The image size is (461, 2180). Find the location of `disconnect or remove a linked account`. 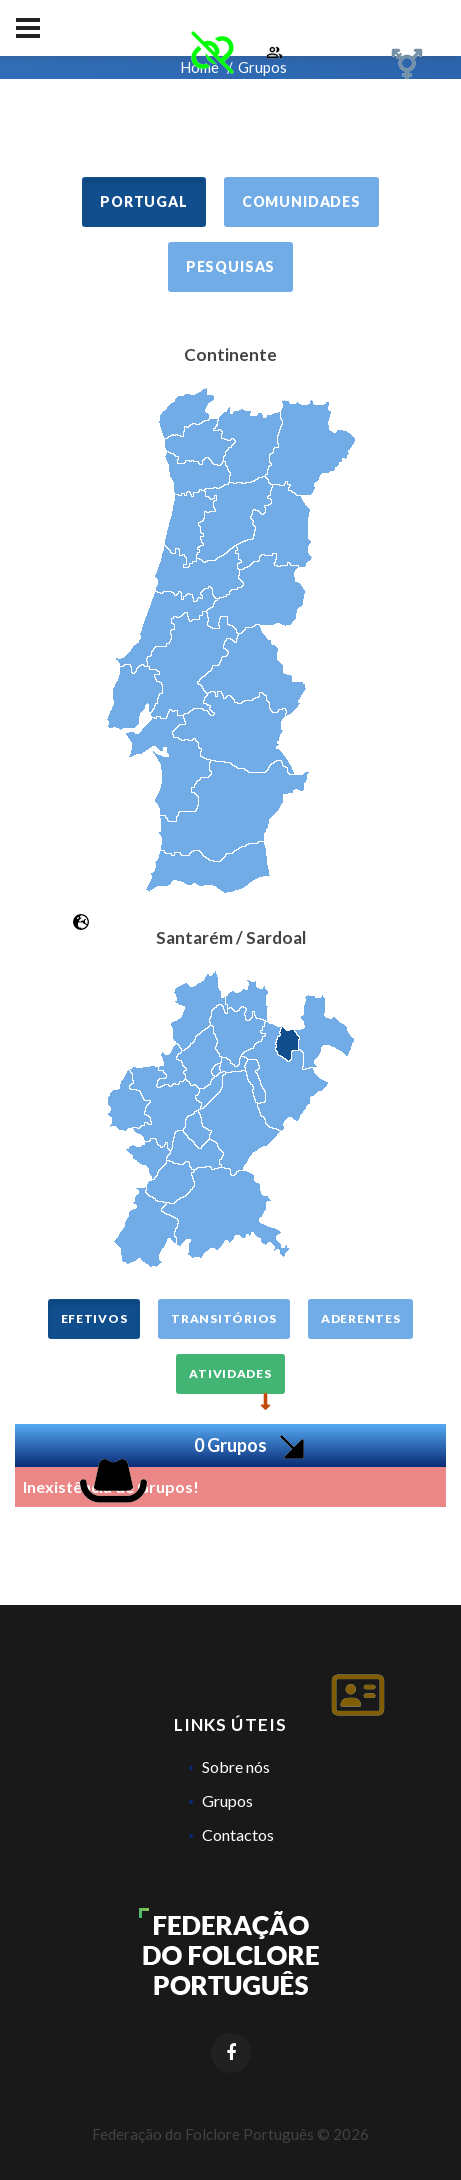

disconnect or remove a linked account is located at coordinates (212, 52).